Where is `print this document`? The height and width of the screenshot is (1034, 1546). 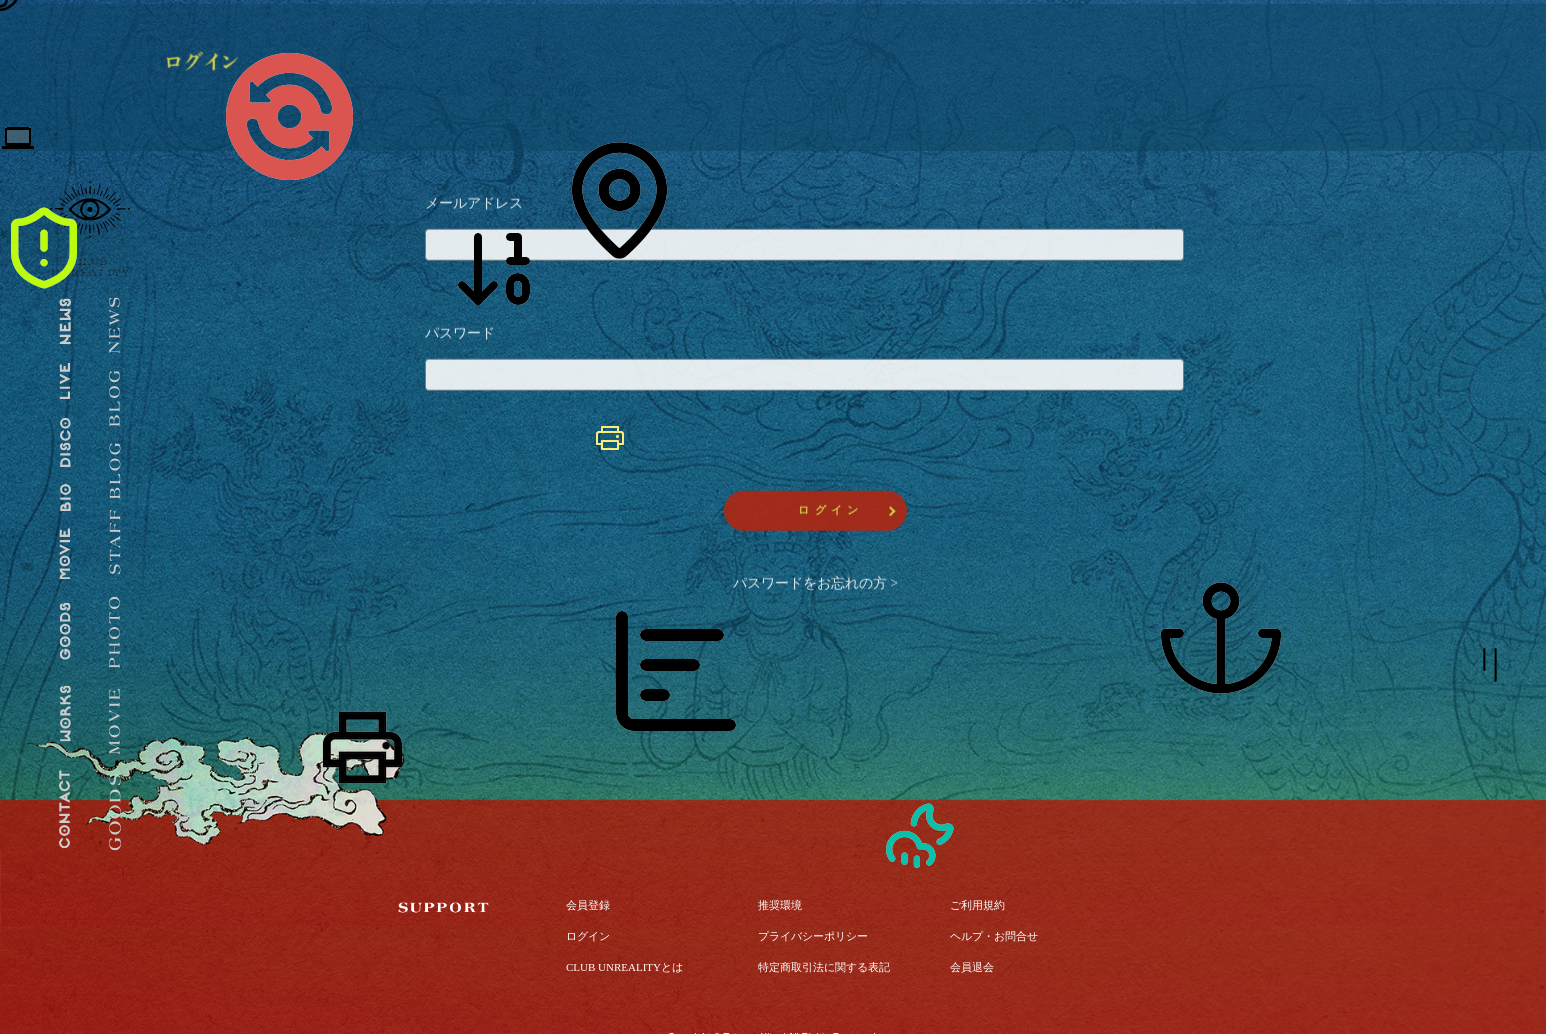 print this document is located at coordinates (362, 747).